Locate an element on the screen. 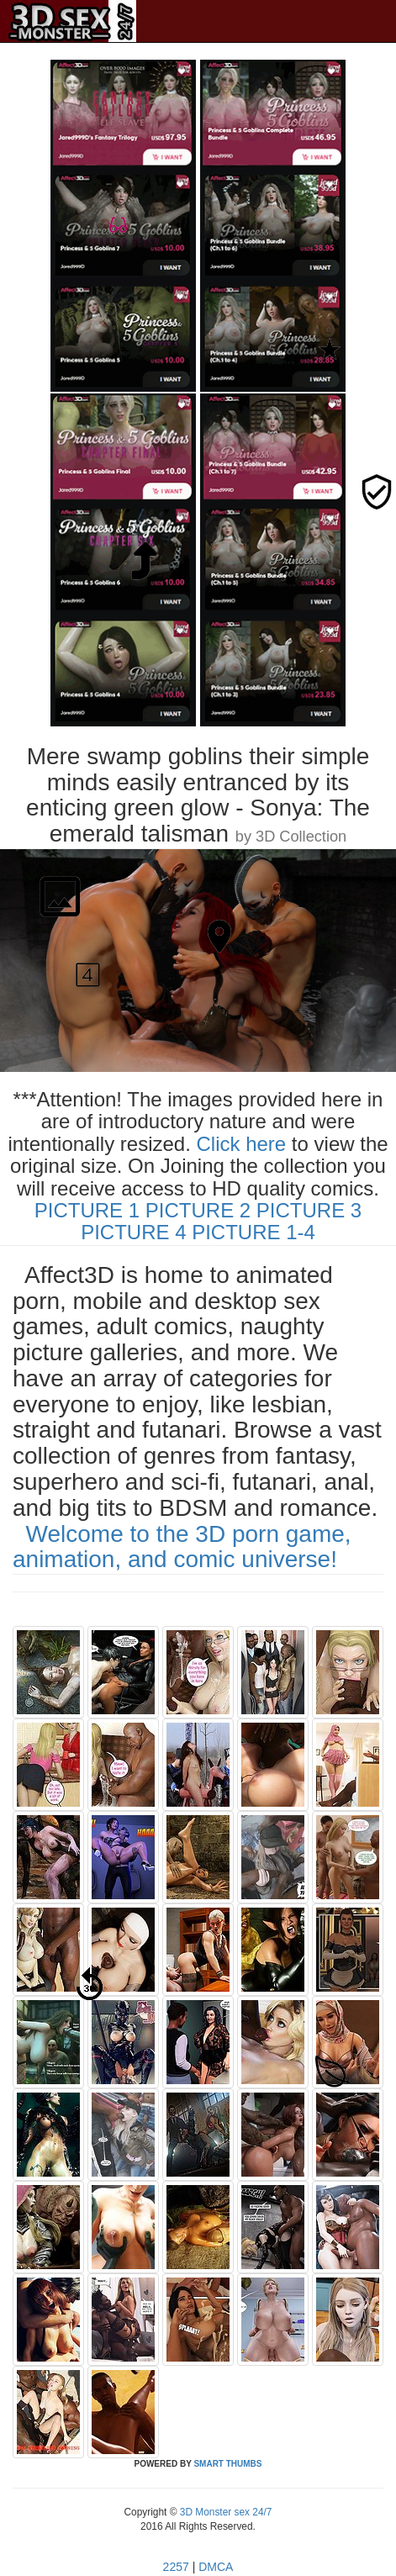  move item up one level is located at coordinates (145, 561).